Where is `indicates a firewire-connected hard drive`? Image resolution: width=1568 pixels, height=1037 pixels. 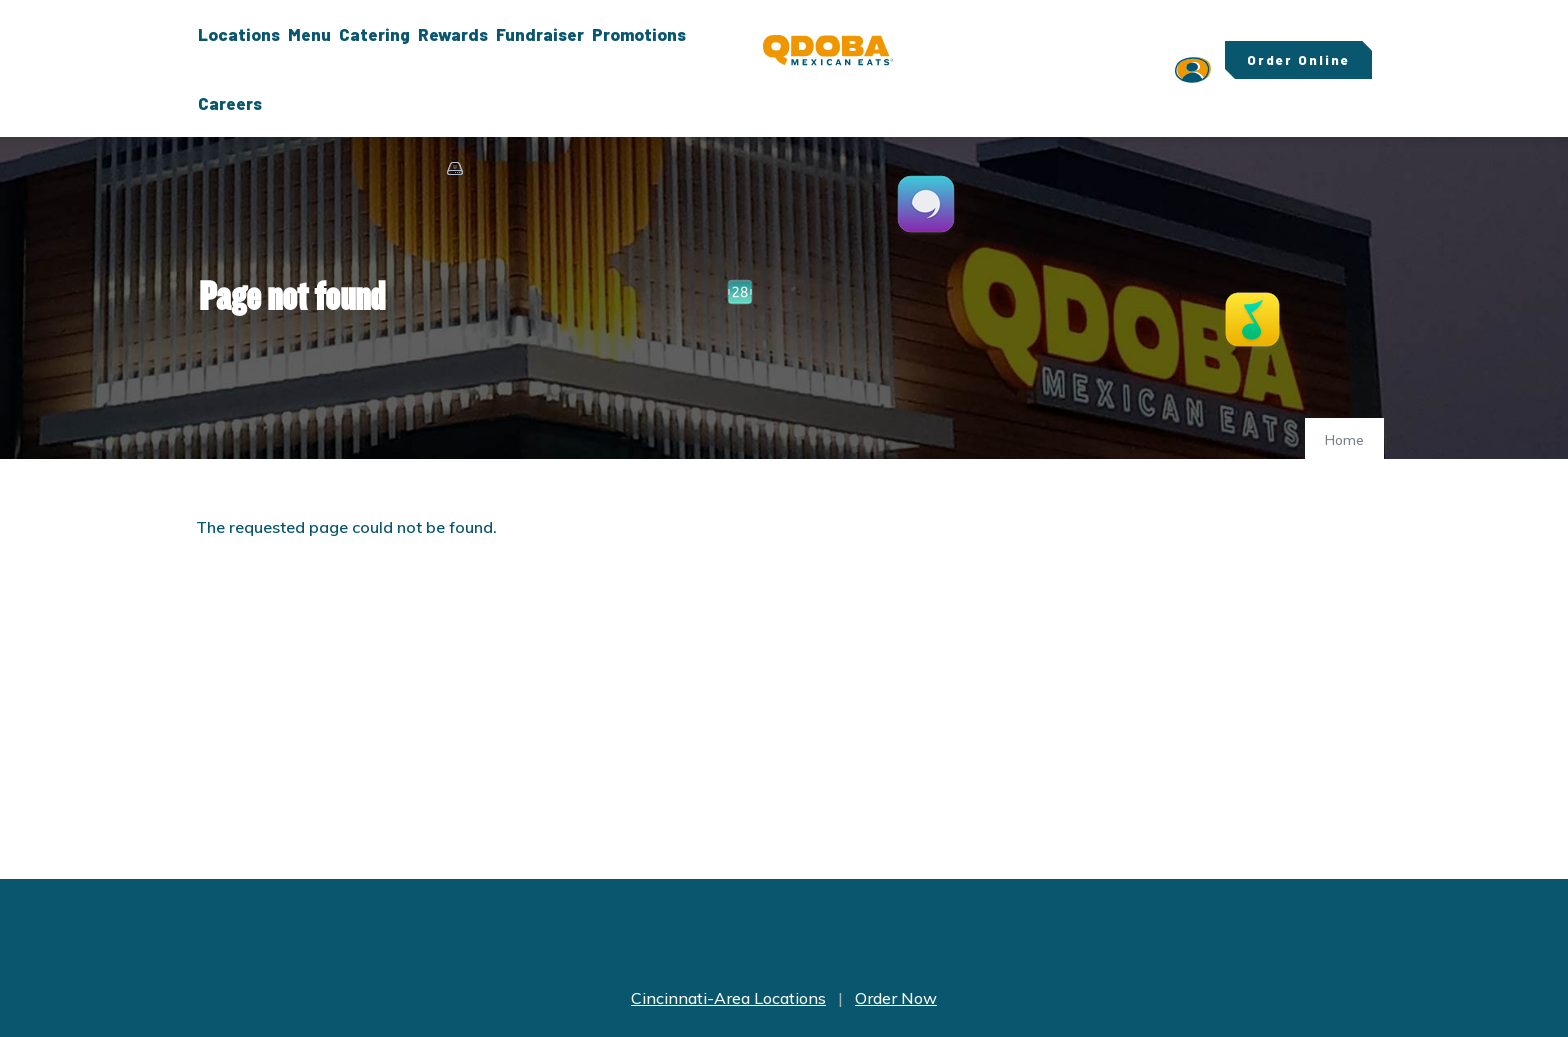 indicates a firewire-connected hard drive is located at coordinates (455, 168).